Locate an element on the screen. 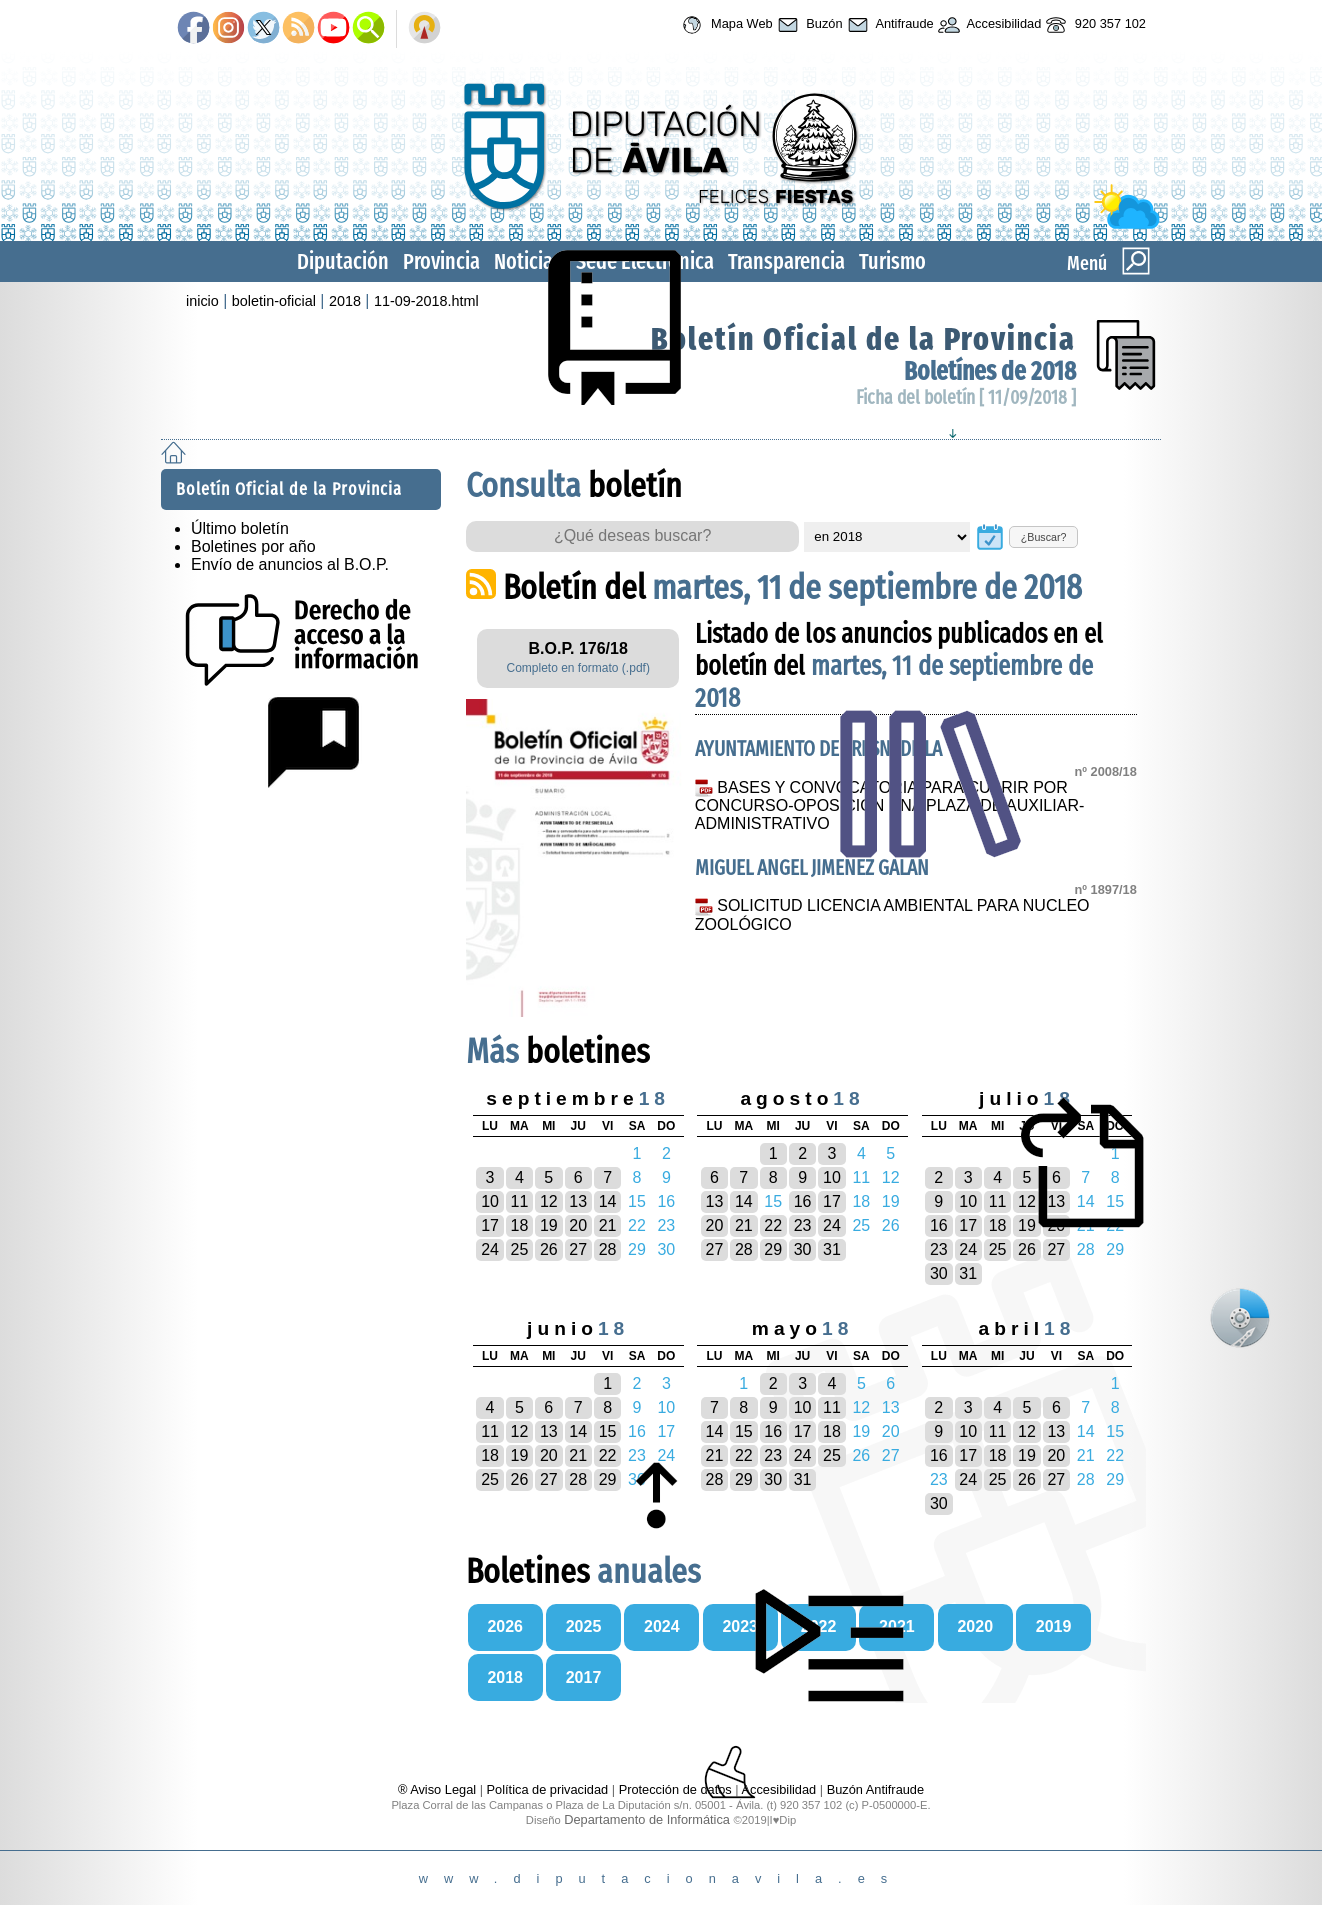 The image size is (1322, 1905). access disk partition settings is located at coordinates (1240, 1318).